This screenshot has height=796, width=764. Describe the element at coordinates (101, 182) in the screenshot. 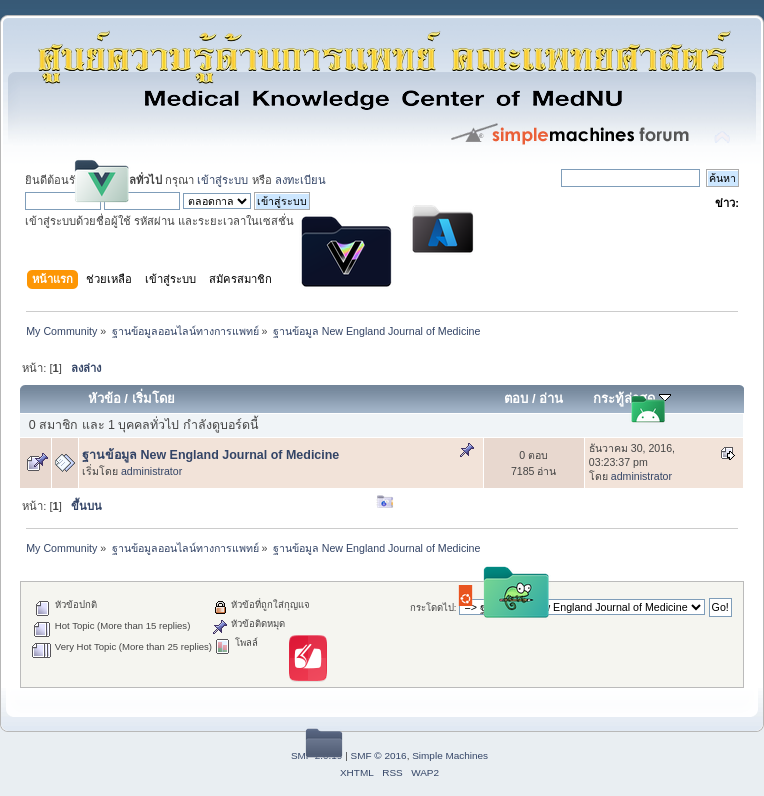

I see `open folder containing Vue.js project files` at that location.